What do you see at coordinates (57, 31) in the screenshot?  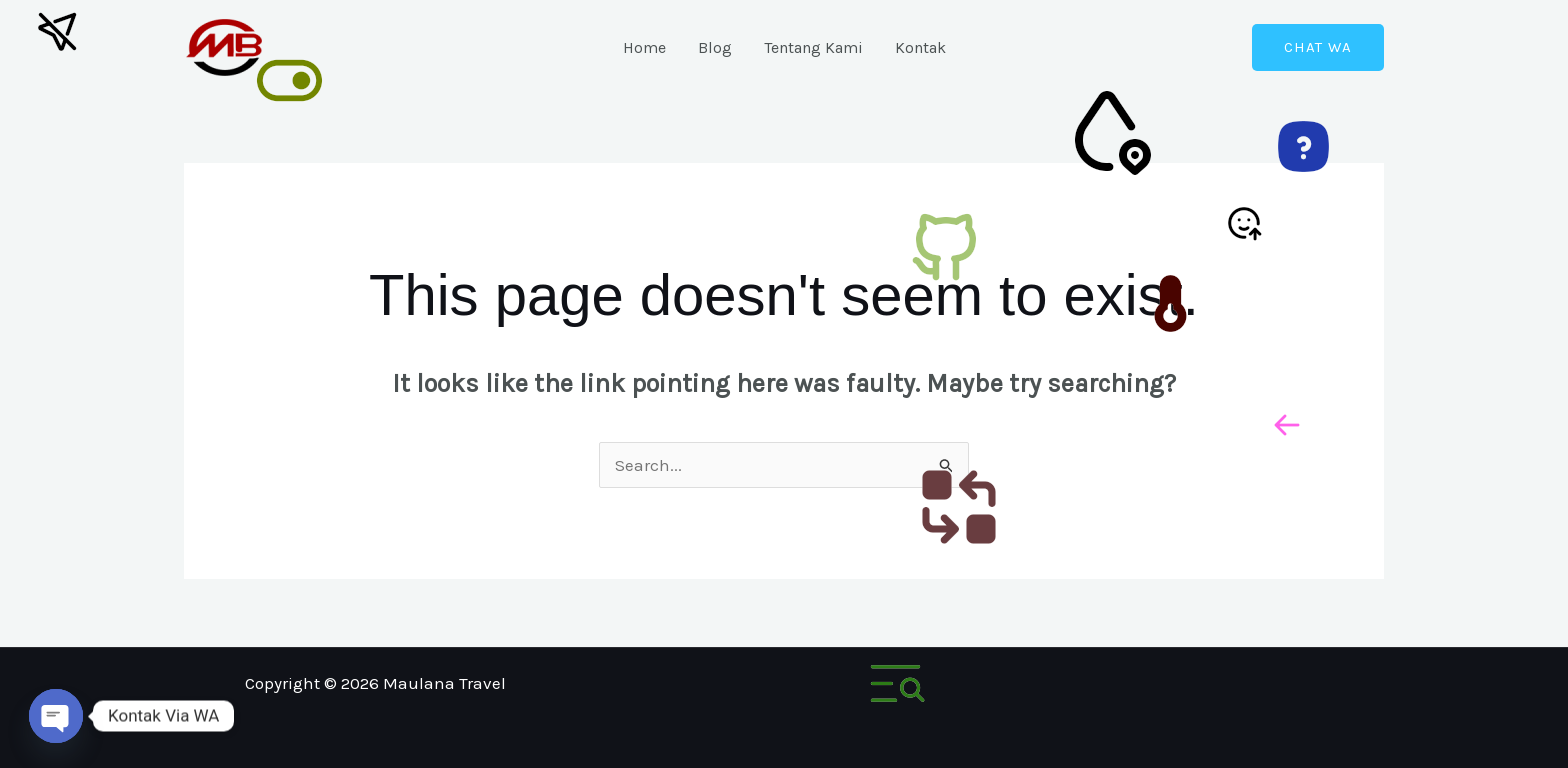 I see `location services disabled` at bounding box center [57, 31].